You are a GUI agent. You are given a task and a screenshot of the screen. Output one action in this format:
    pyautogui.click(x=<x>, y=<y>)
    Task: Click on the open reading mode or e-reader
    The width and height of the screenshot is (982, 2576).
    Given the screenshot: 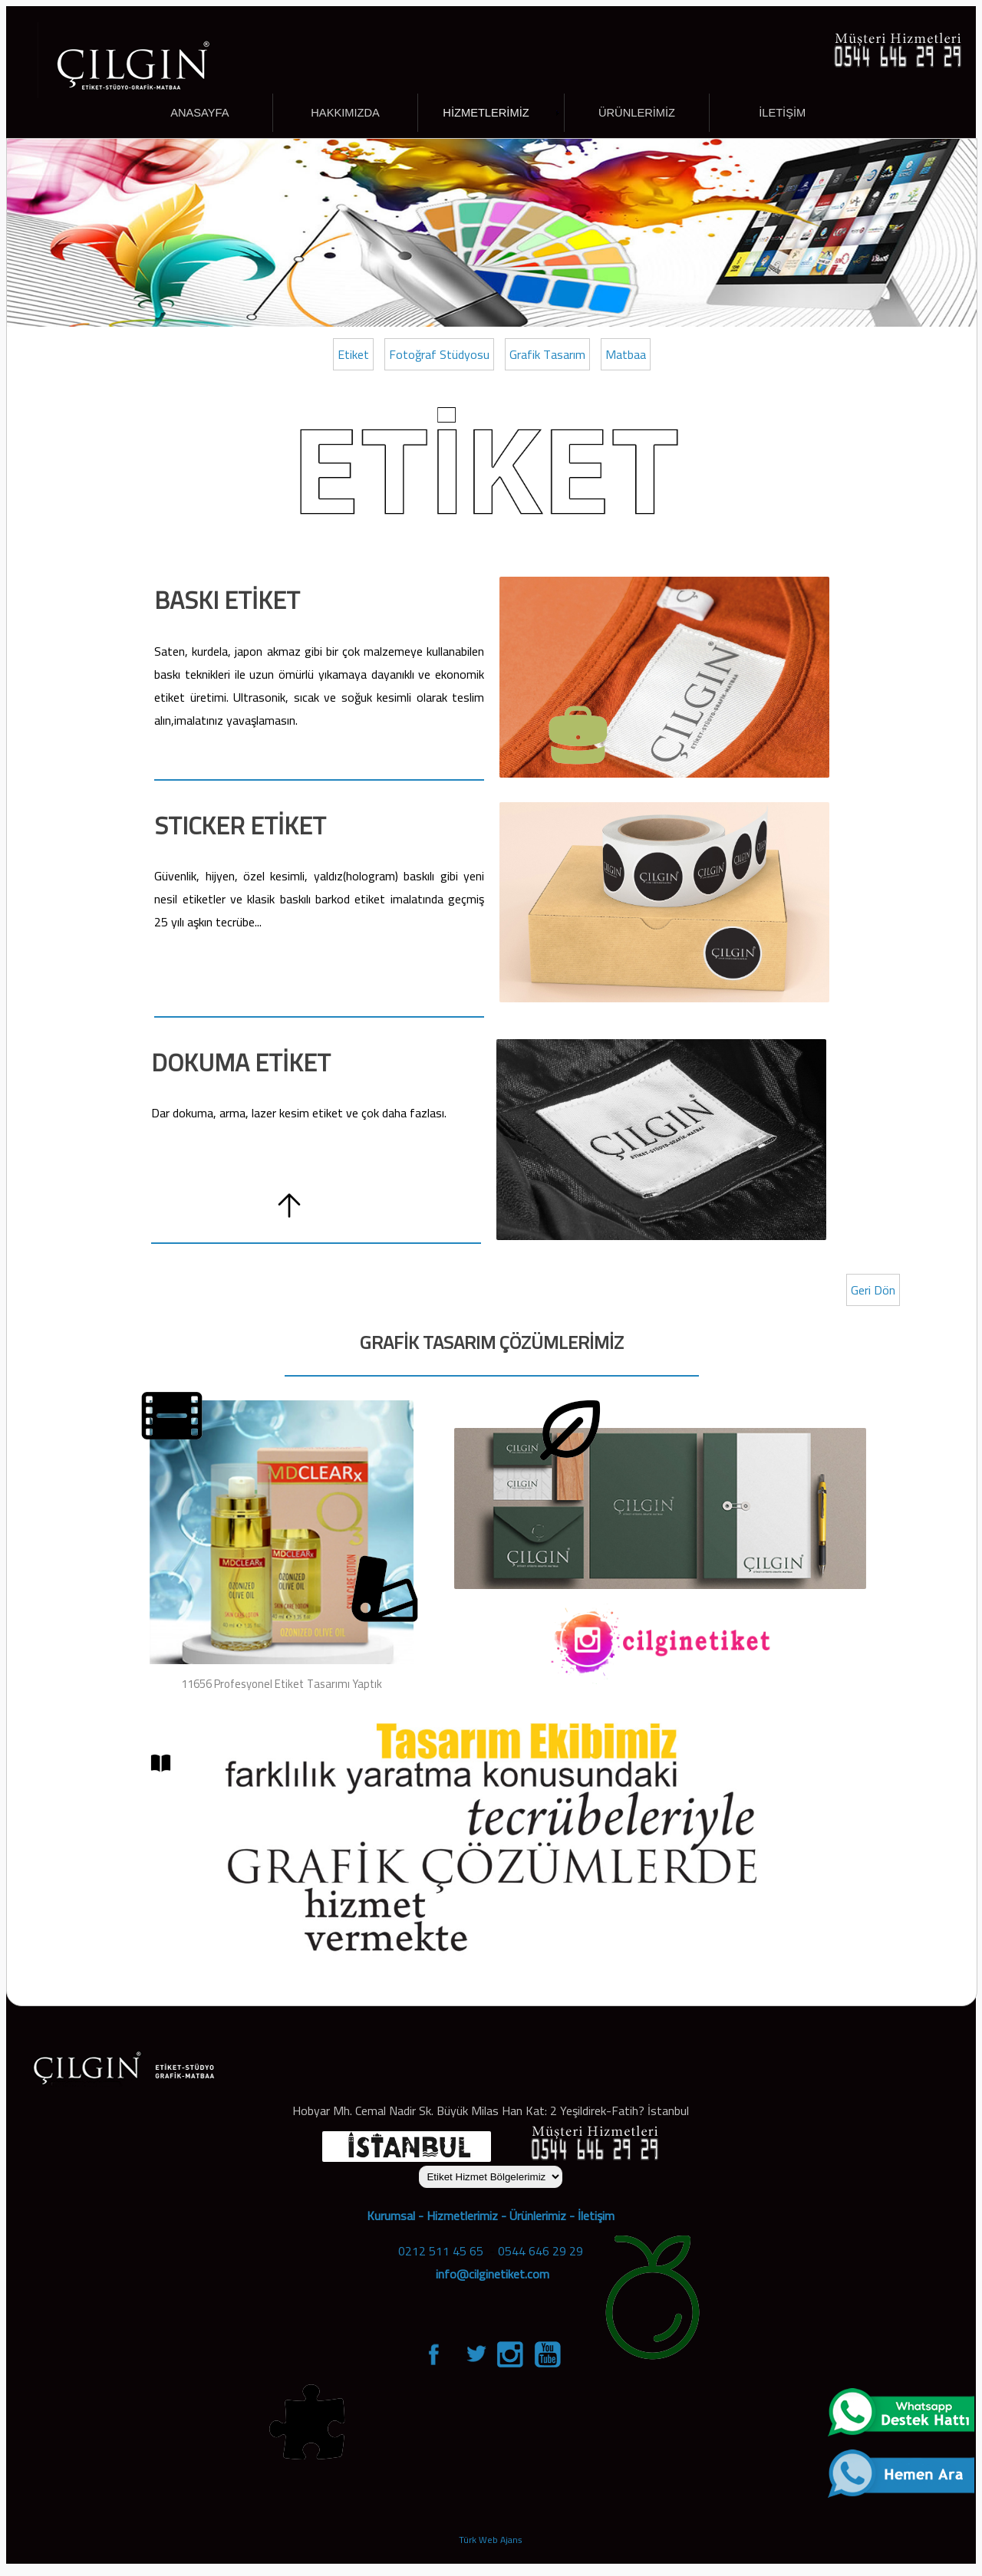 What is the action you would take?
    pyautogui.click(x=160, y=1763)
    